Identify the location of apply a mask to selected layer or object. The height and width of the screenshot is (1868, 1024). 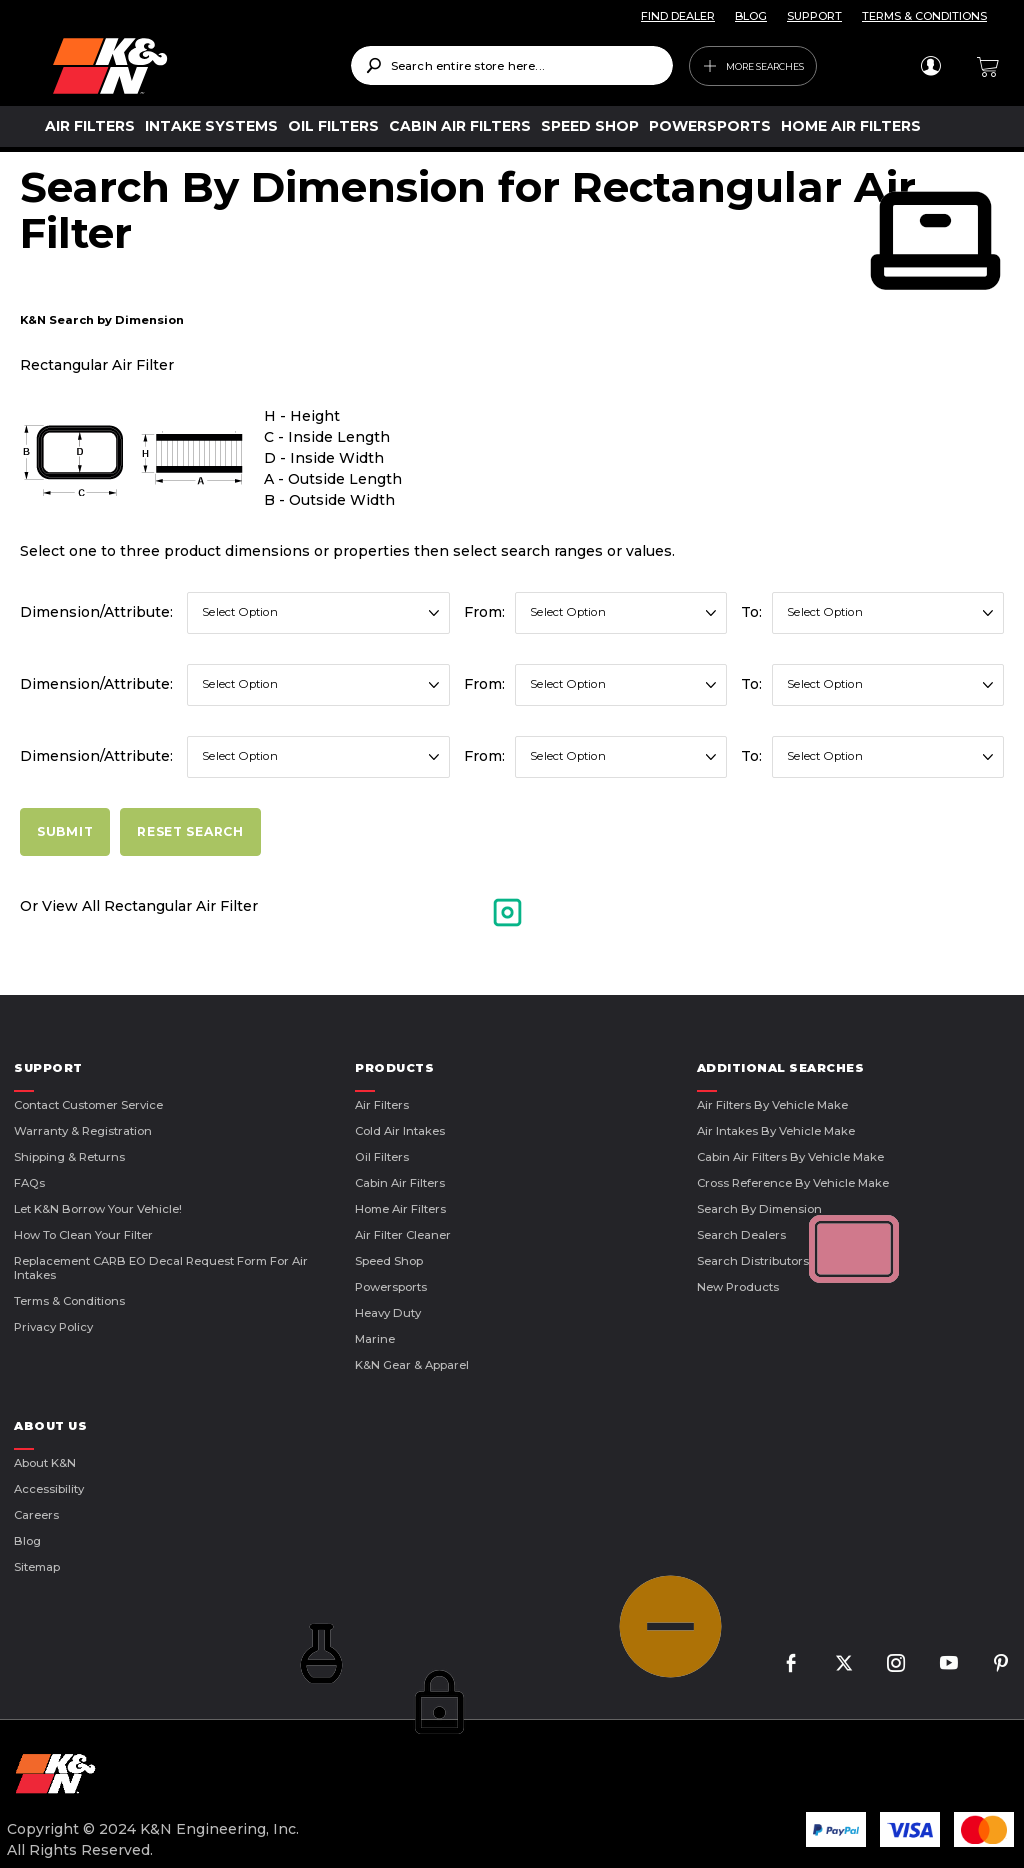
(507, 912).